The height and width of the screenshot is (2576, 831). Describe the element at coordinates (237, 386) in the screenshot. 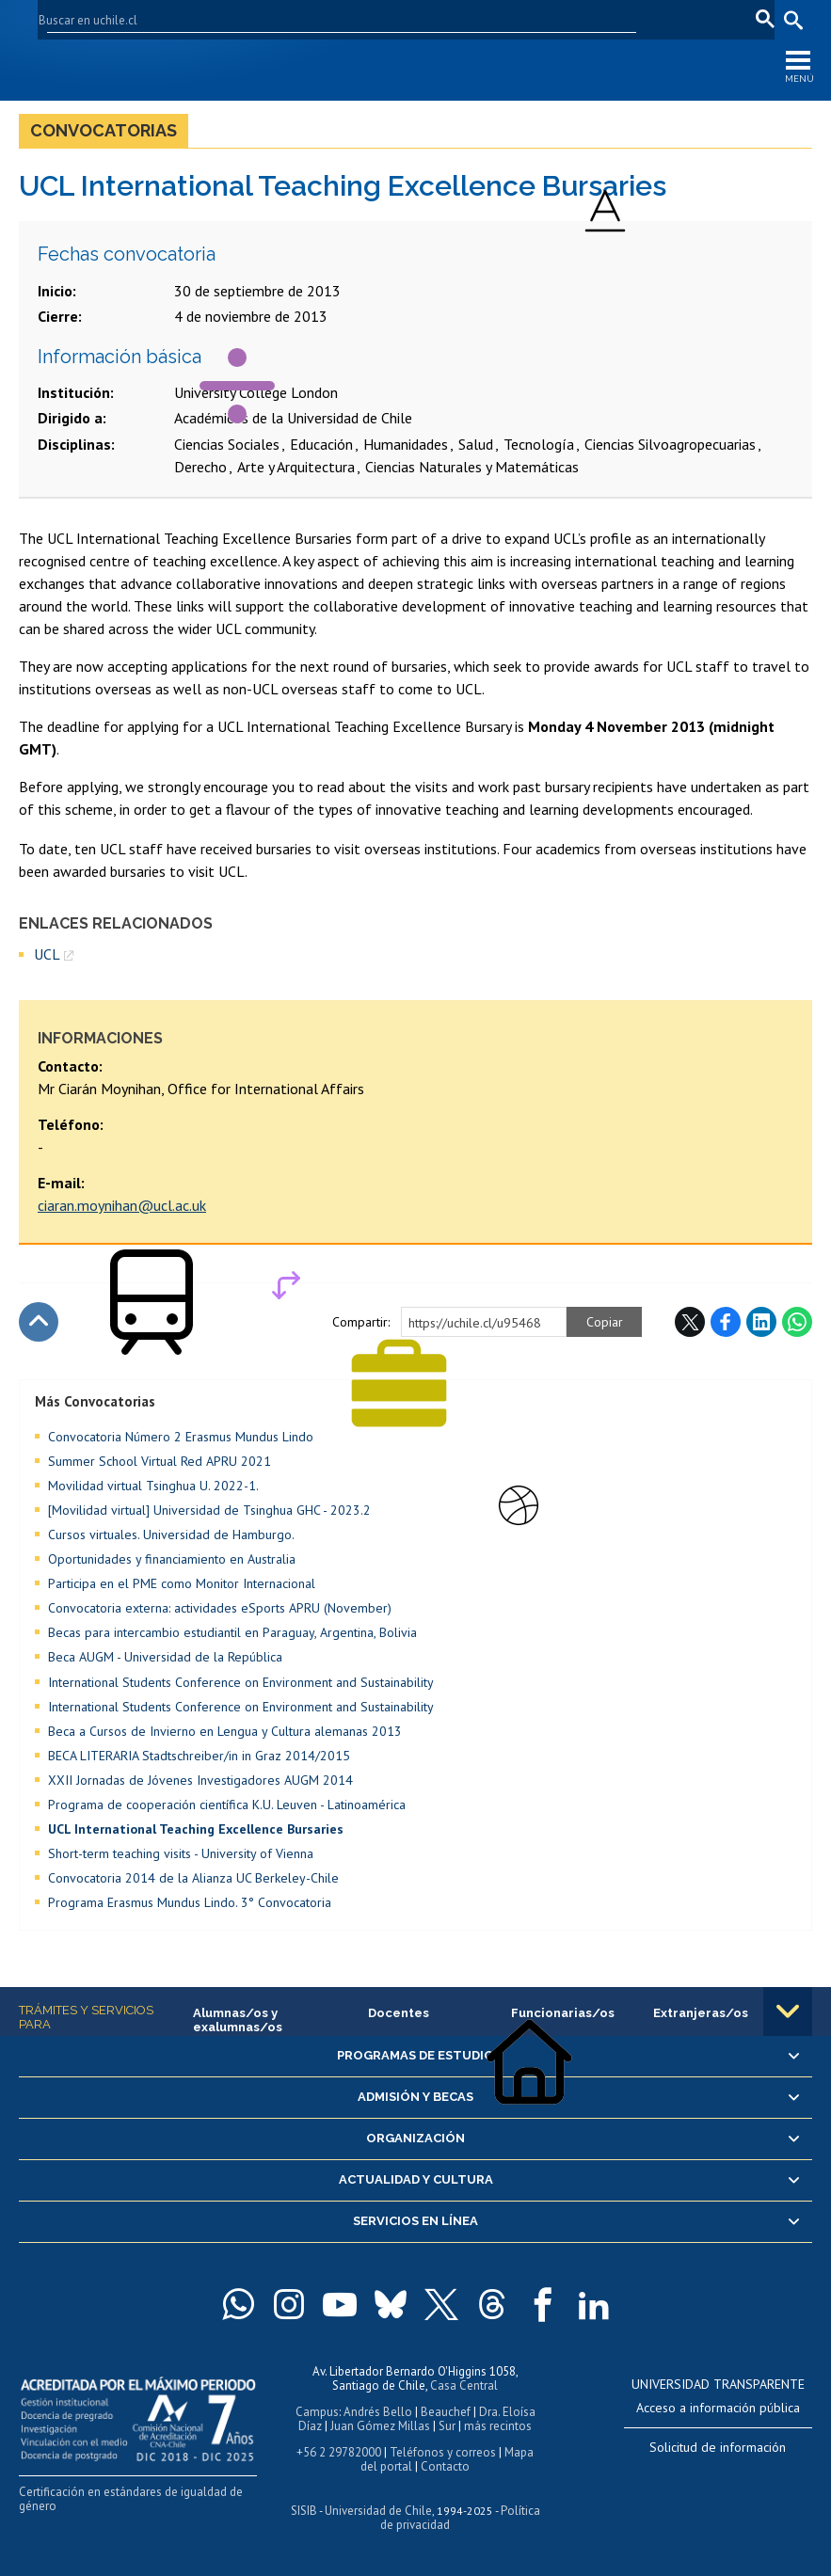

I see `perform division calculation` at that location.